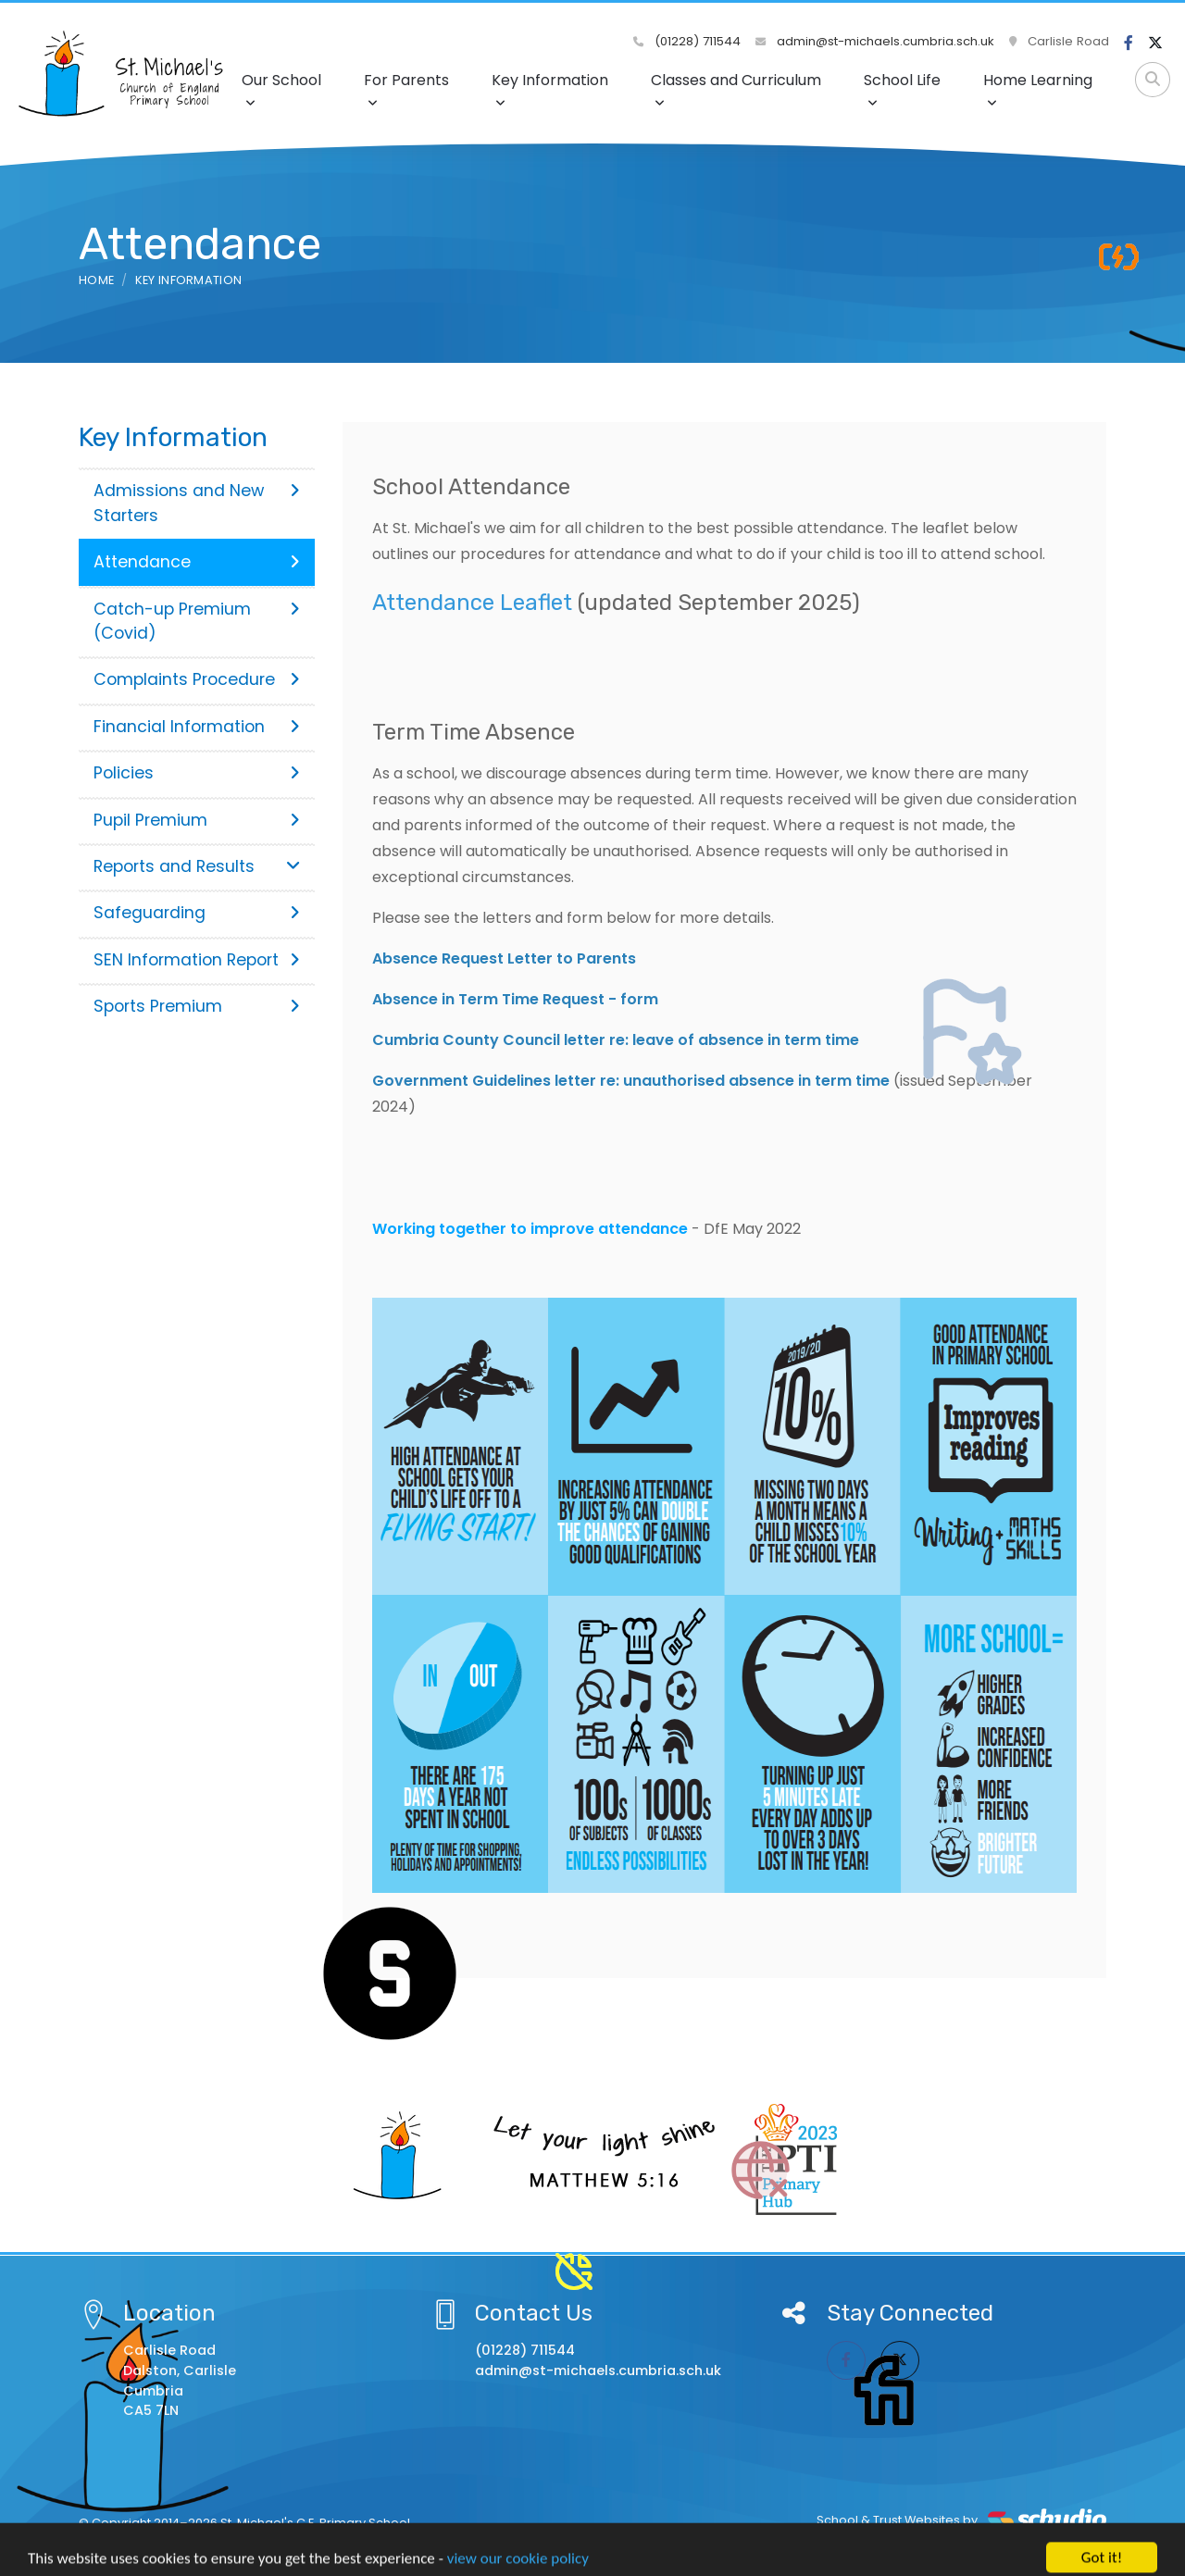 The width and height of the screenshot is (1185, 2576). What do you see at coordinates (390, 1973) in the screenshot?
I see `indicates a "small" size option` at bounding box center [390, 1973].